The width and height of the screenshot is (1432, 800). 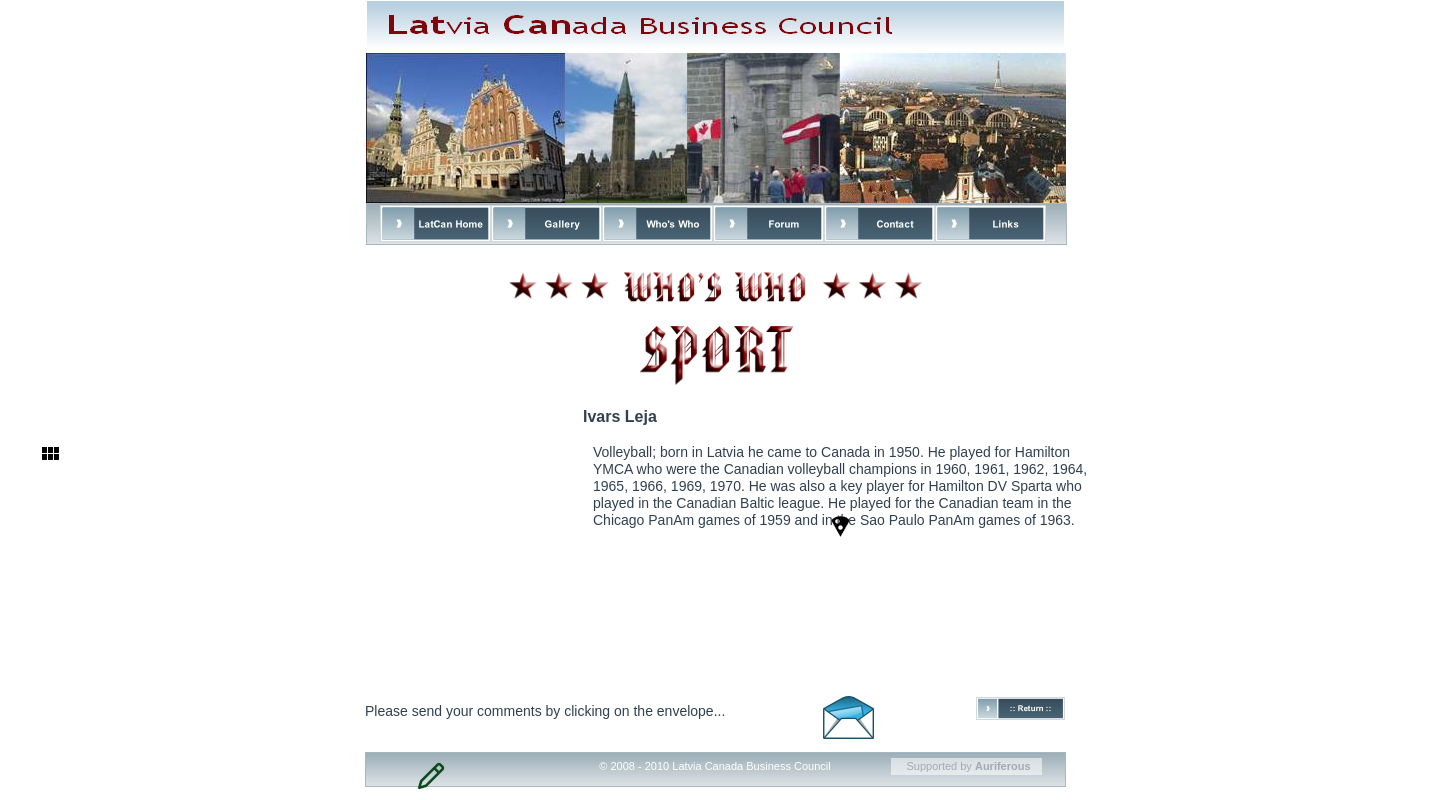 I want to click on switch to grid view, so click(x=50, y=454).